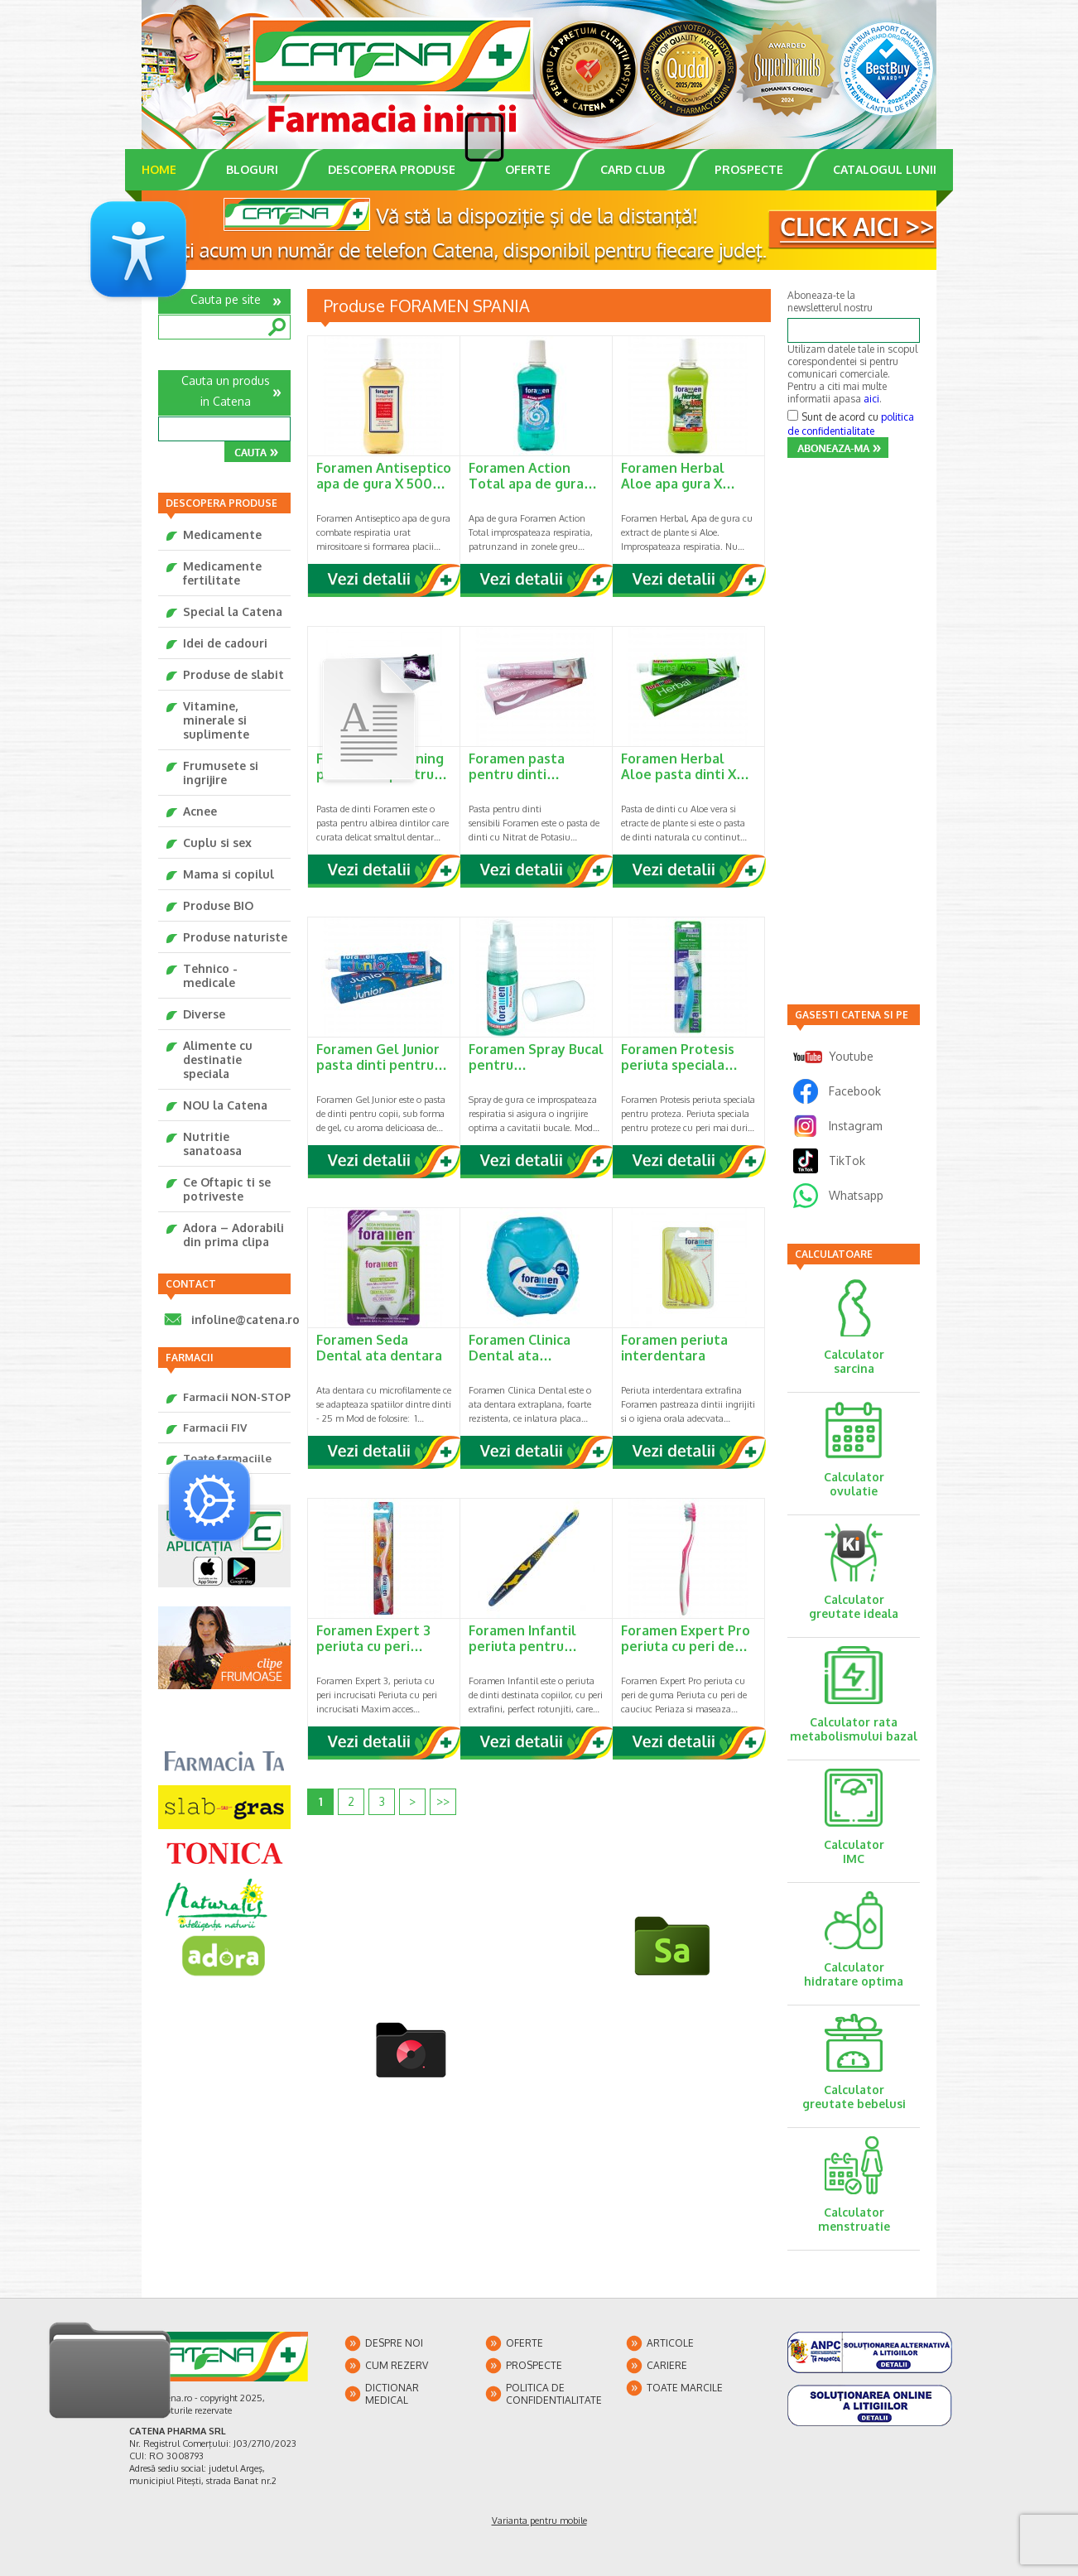 This screenshot has height=2576, width=1078. Describe the element at coordinates (484, 137) in the screenshot. I see `iPad device with Face ID in sidebar navigation` at that location.